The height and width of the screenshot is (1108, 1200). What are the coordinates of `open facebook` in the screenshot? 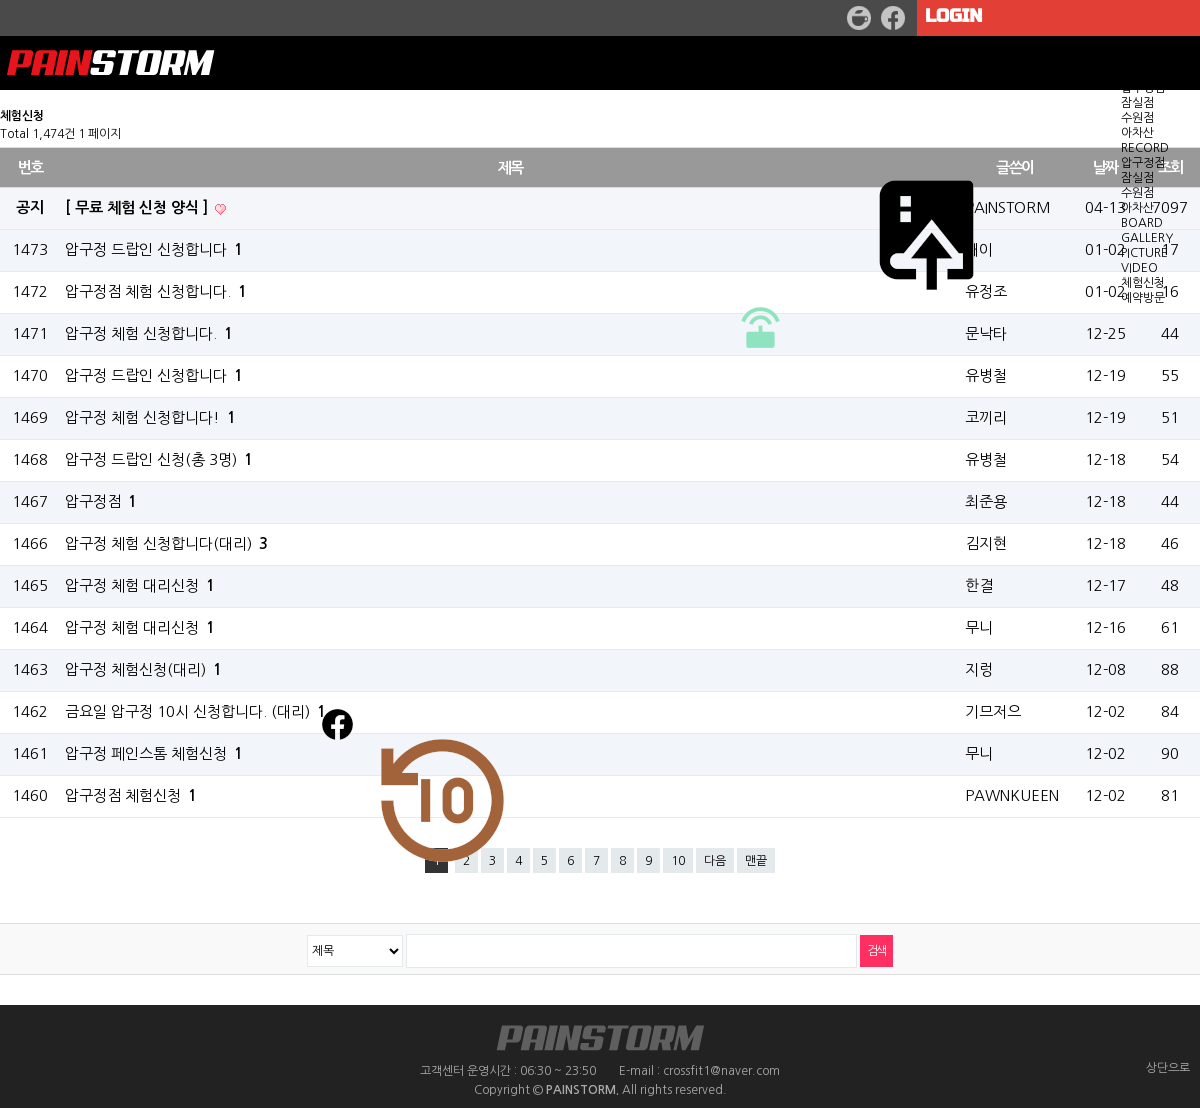 It's located at (337, 724).